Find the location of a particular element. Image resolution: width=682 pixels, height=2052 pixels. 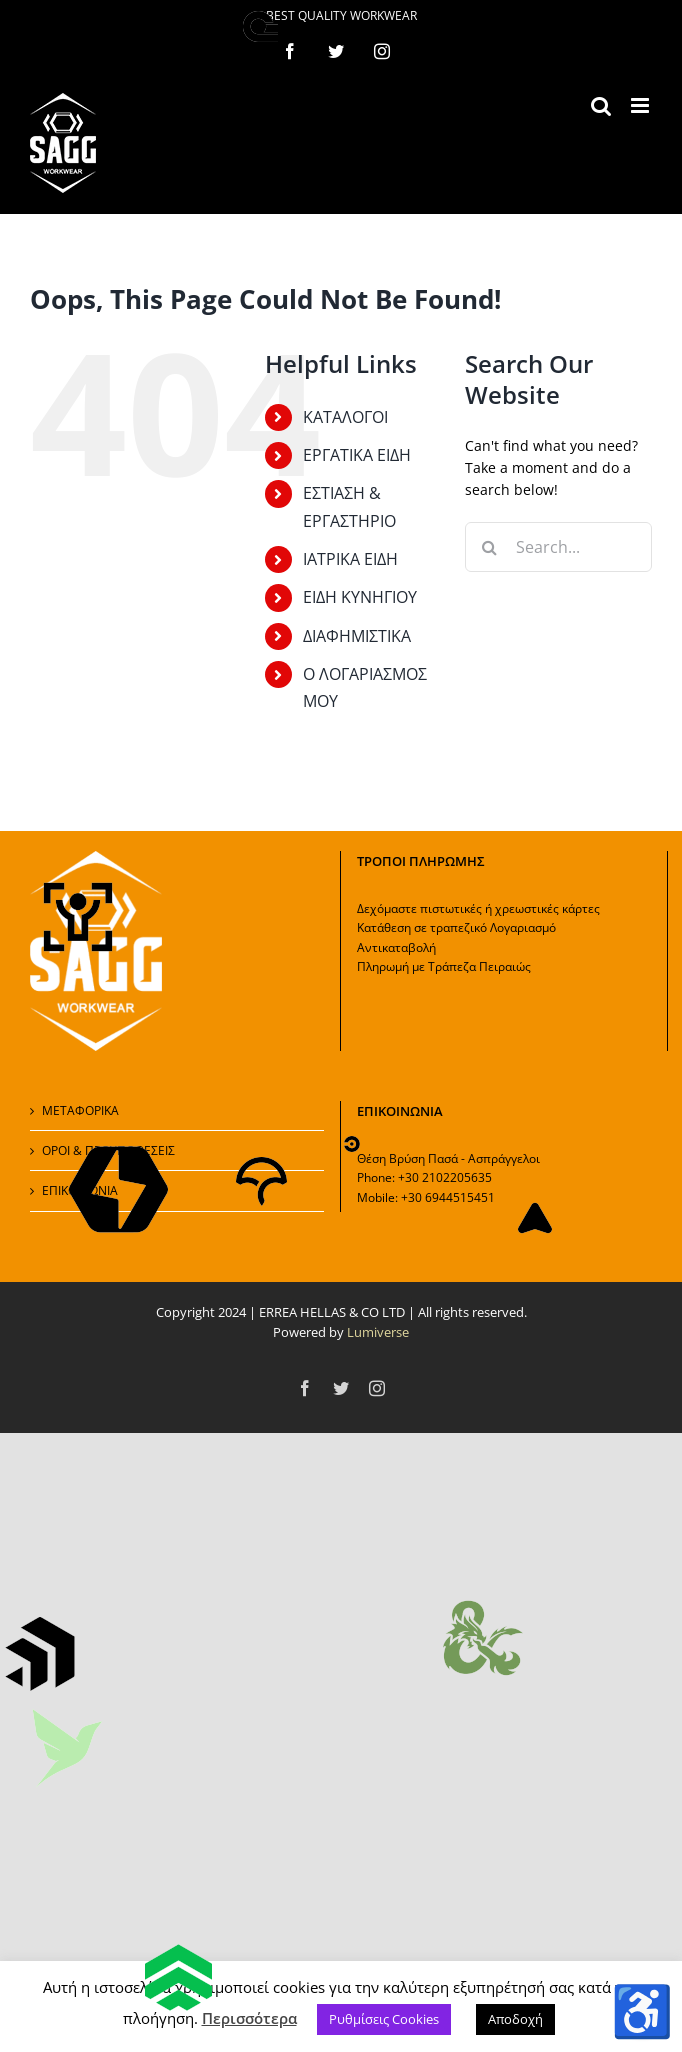

link to Appwrite backend services is located at coordinates (260, 26).